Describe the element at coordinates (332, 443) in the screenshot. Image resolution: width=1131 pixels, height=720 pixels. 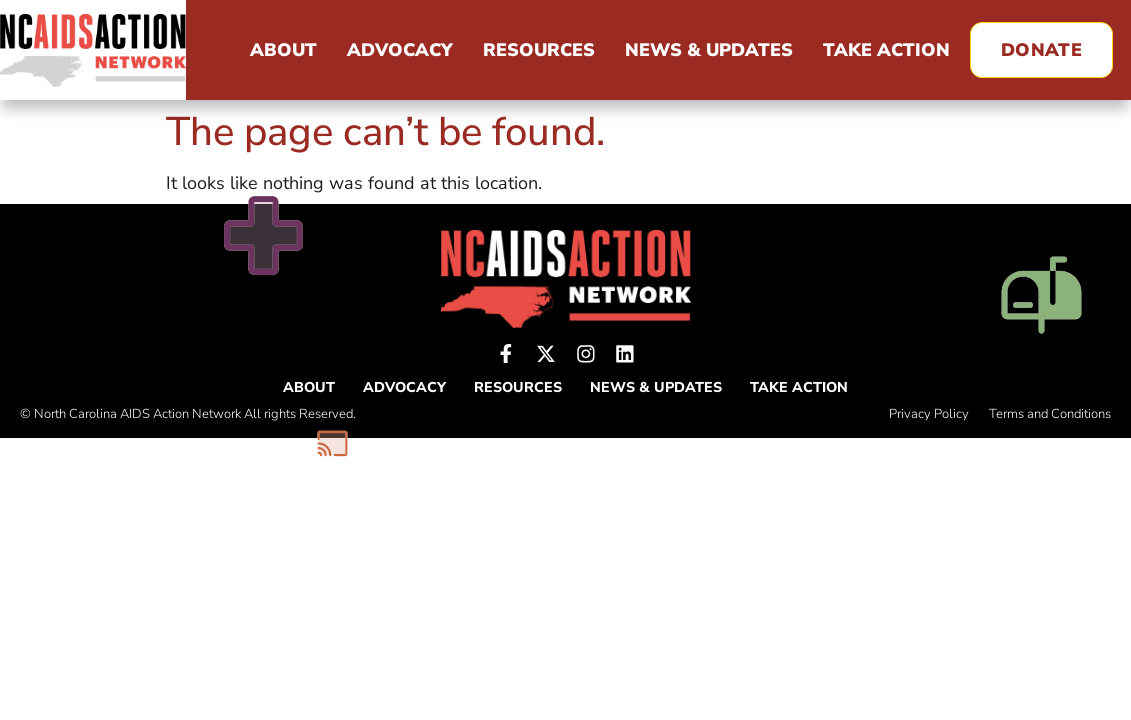
I see `cast your screen to another device` at that location.